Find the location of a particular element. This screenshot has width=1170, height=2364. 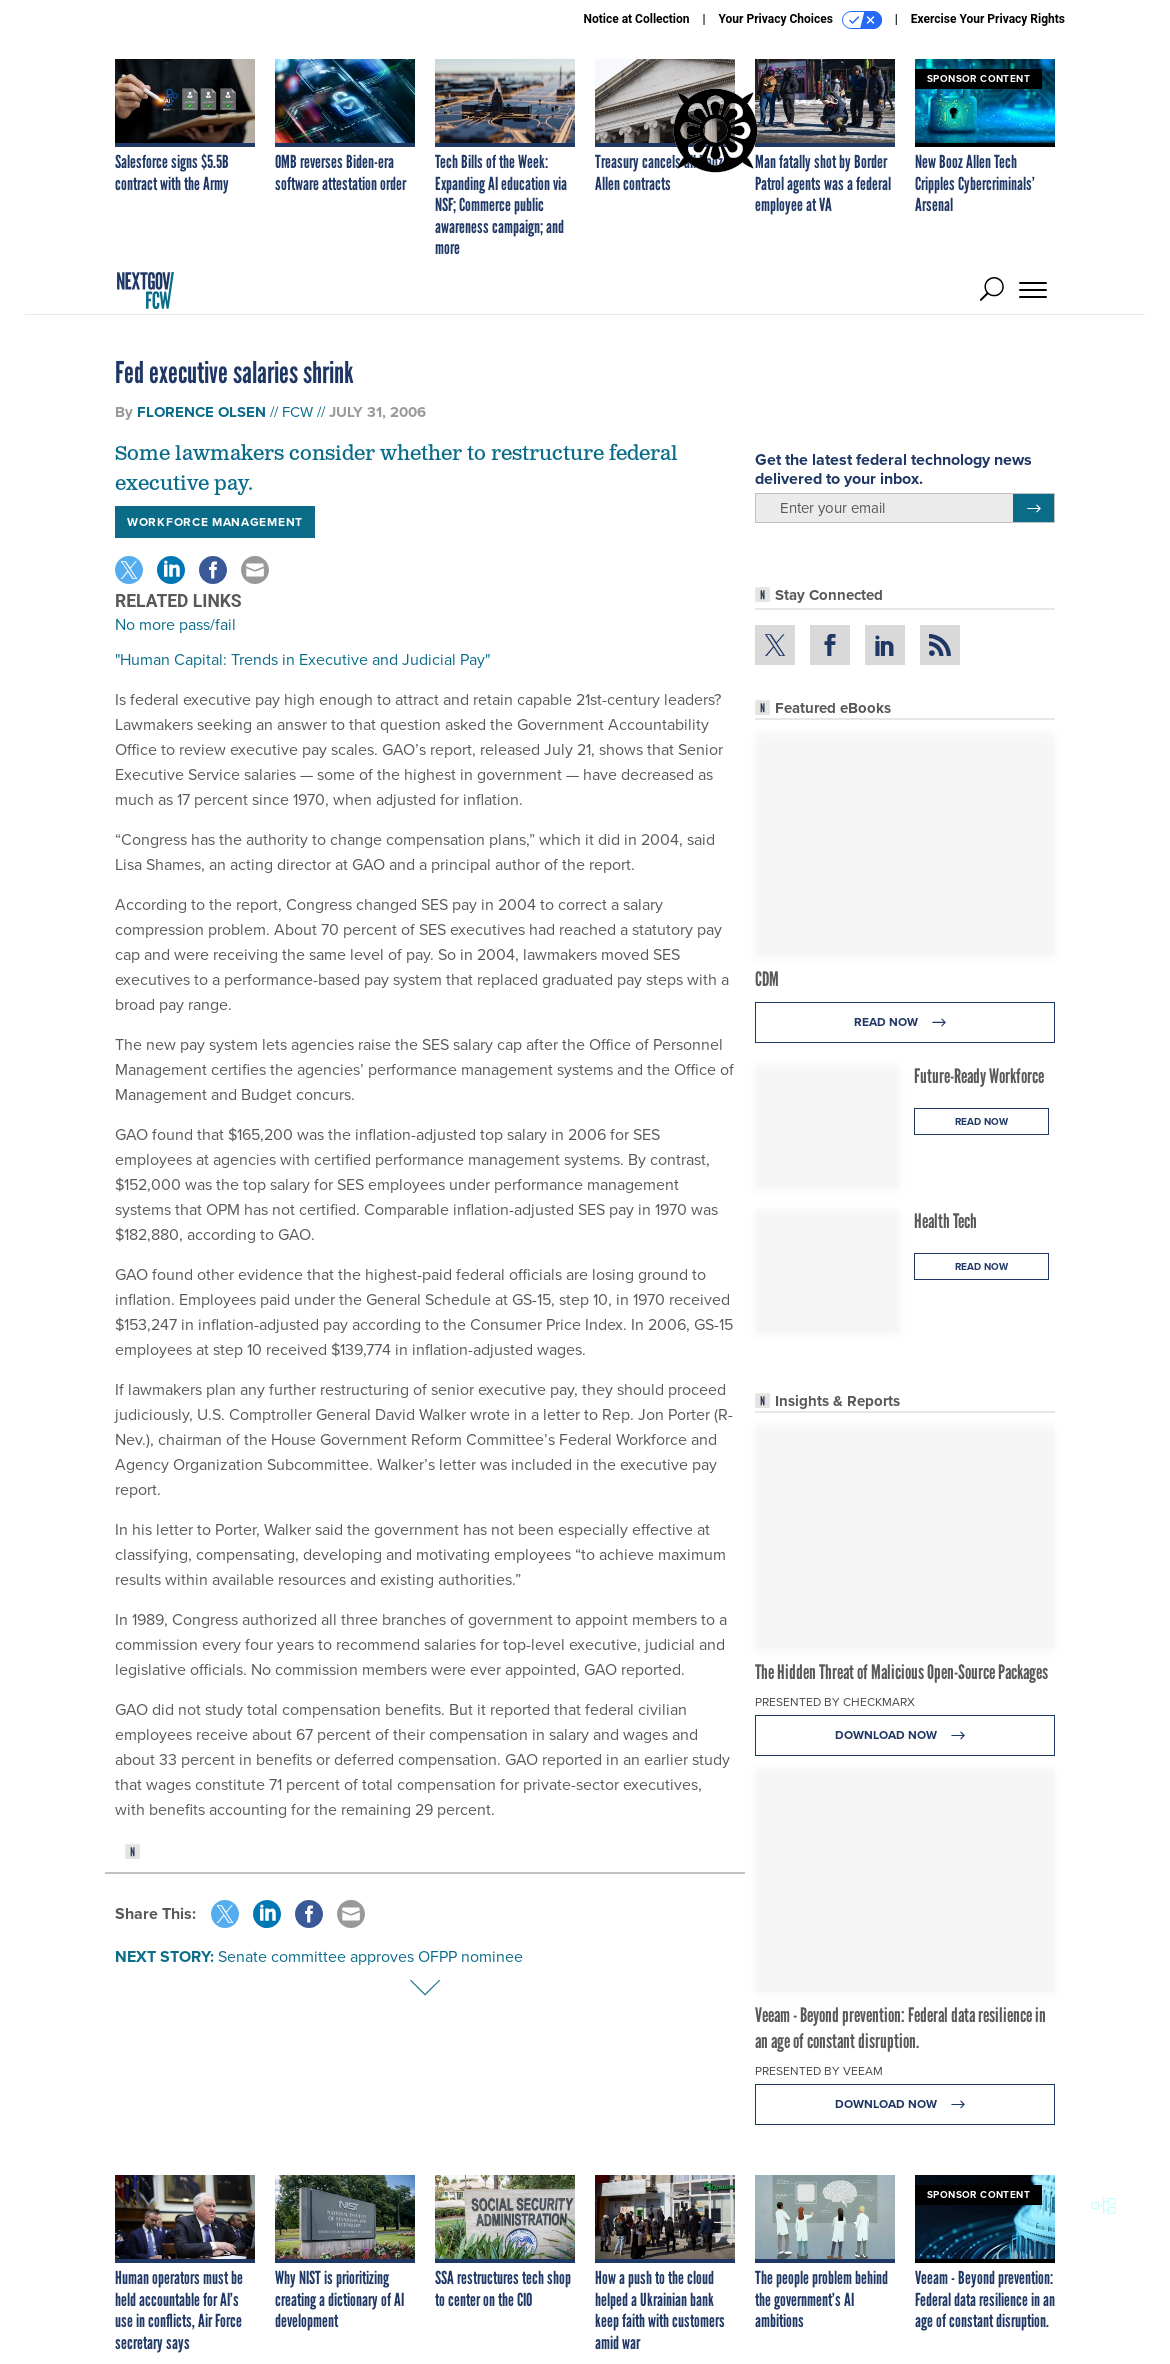

decorative floral game emblem or badge is located at coordinates (715, 130).